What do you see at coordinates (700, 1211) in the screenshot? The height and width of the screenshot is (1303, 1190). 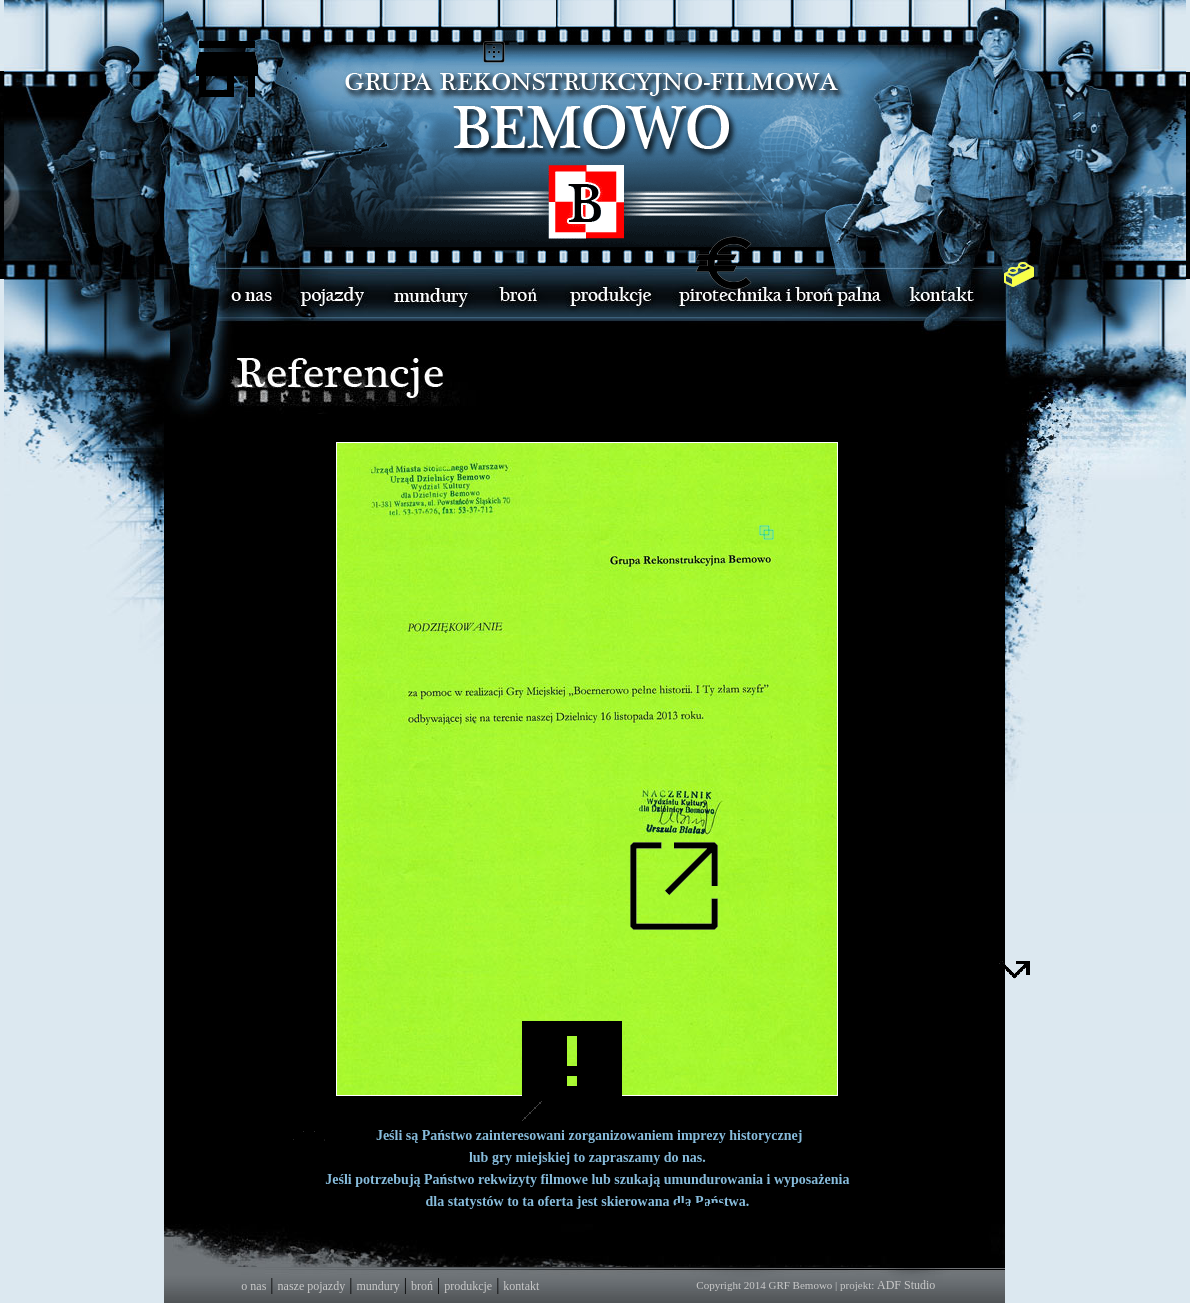 I see `locate nearby ATM machines` at bounding box center [700, 1211].